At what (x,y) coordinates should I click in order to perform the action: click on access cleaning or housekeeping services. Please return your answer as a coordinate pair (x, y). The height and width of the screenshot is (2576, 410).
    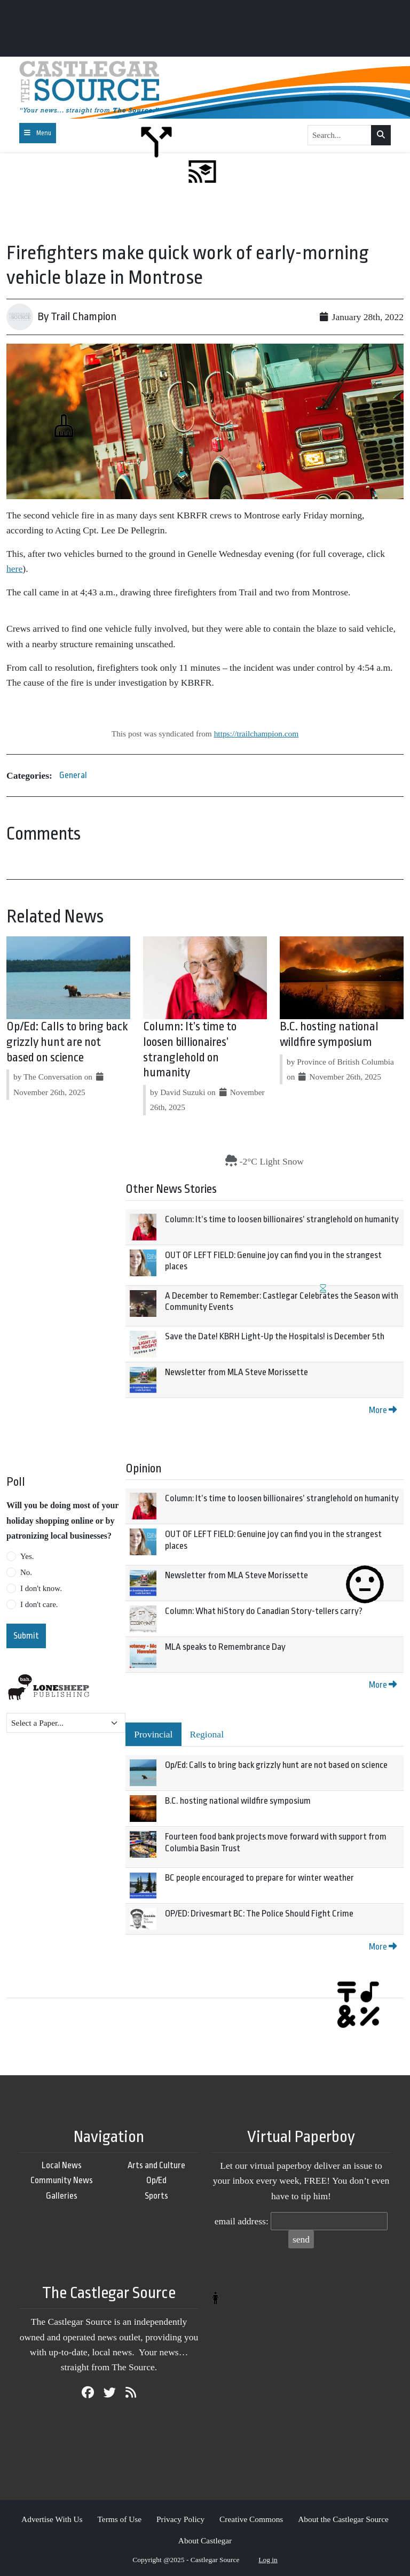
    Looking at the image, I should click on (64, 425).